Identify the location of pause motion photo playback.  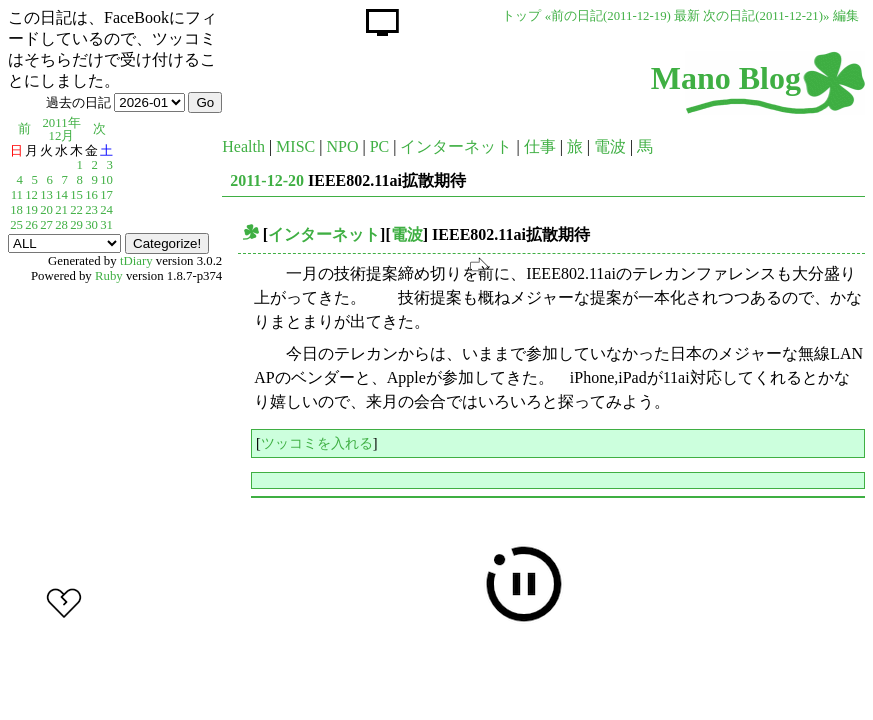
(524, 584).